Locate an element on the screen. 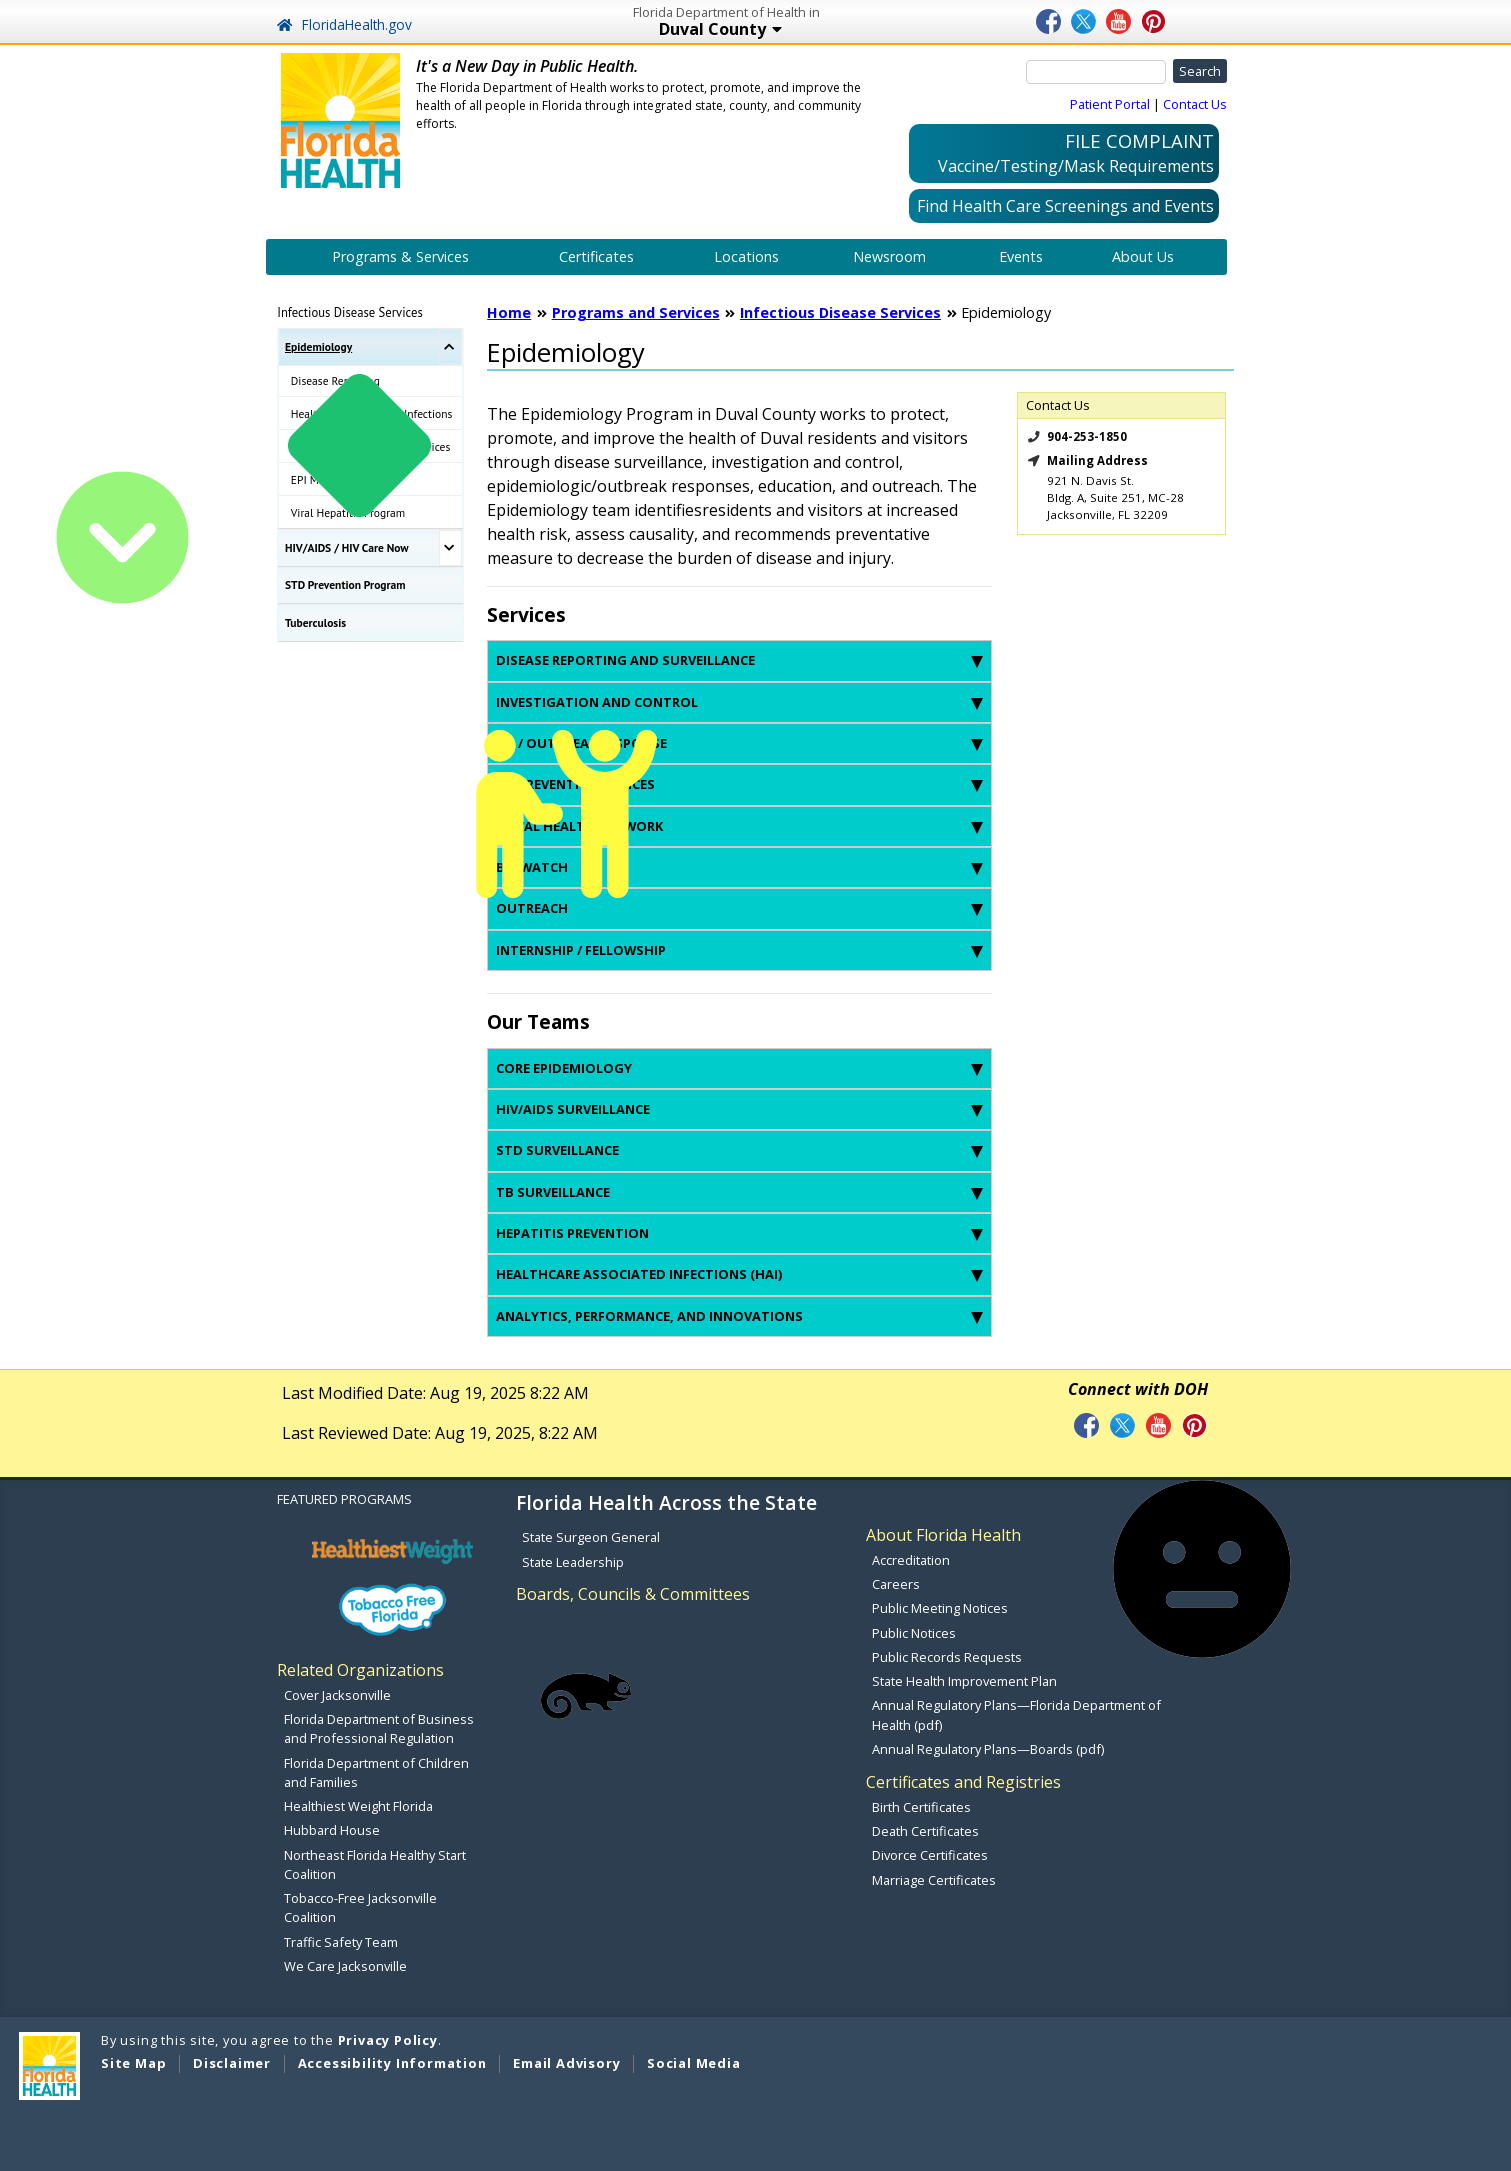 This screenshot has width=1511, height=2171. report a robbery or theft incident is located at coordinates (568, 814).